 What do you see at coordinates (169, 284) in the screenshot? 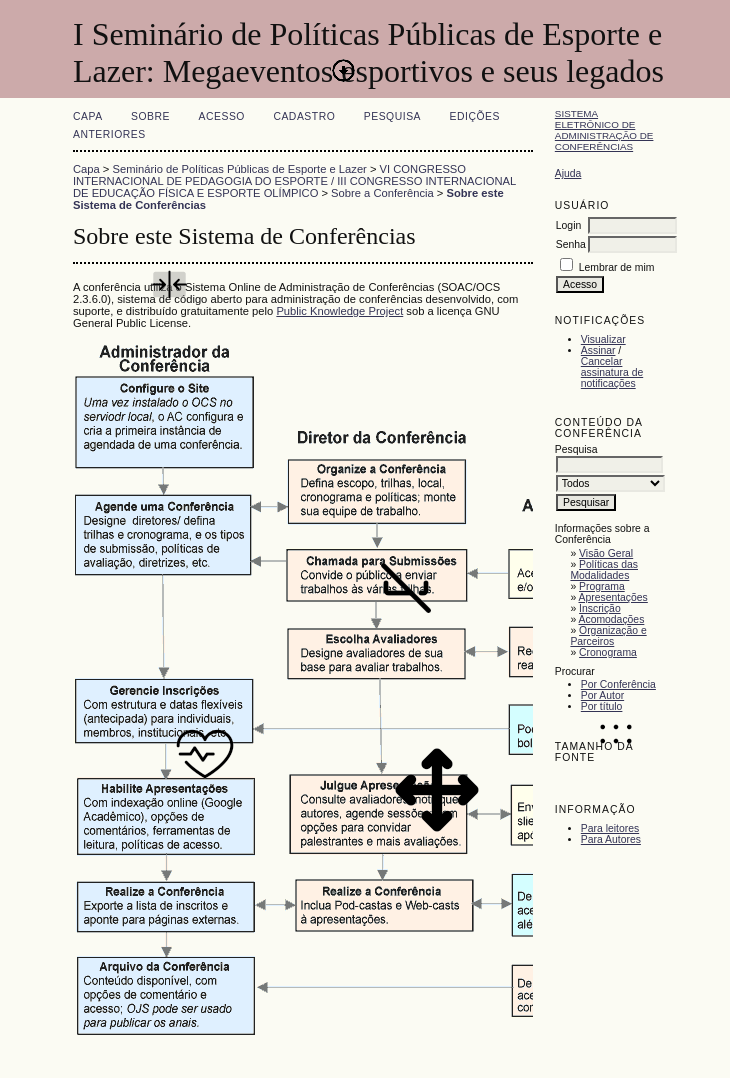
I see `collapse or minimize a panel horizontally` at bounding box center [169, 284].